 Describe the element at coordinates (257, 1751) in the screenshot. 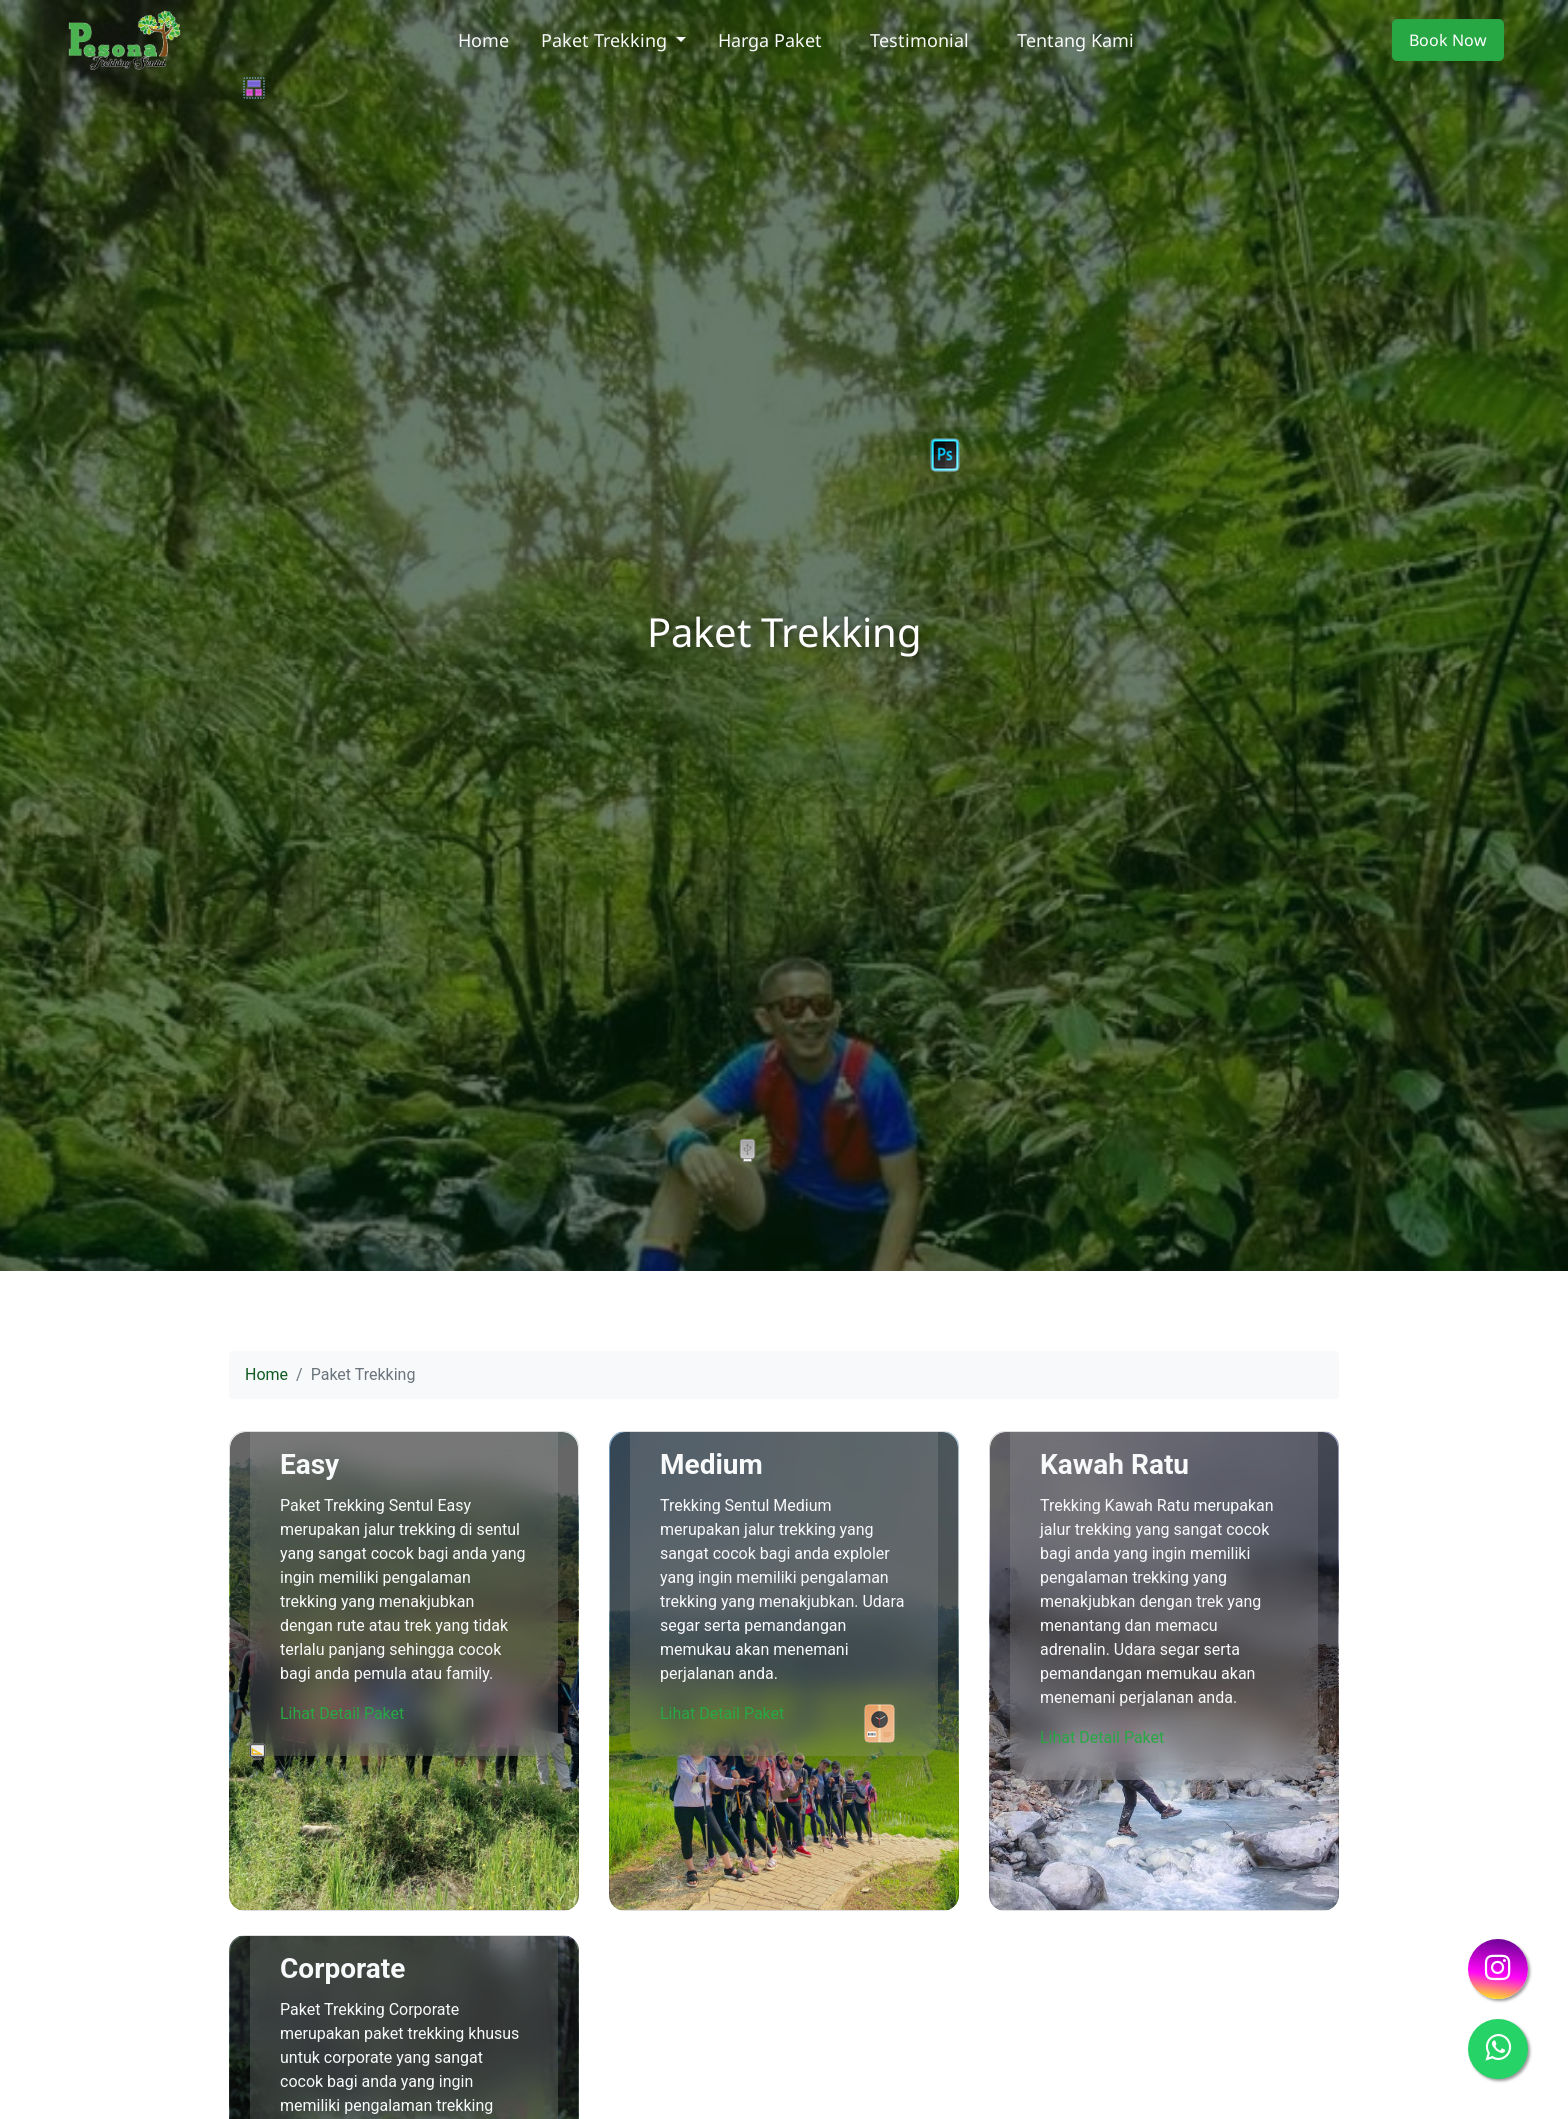

I see `access display settings` at that location.